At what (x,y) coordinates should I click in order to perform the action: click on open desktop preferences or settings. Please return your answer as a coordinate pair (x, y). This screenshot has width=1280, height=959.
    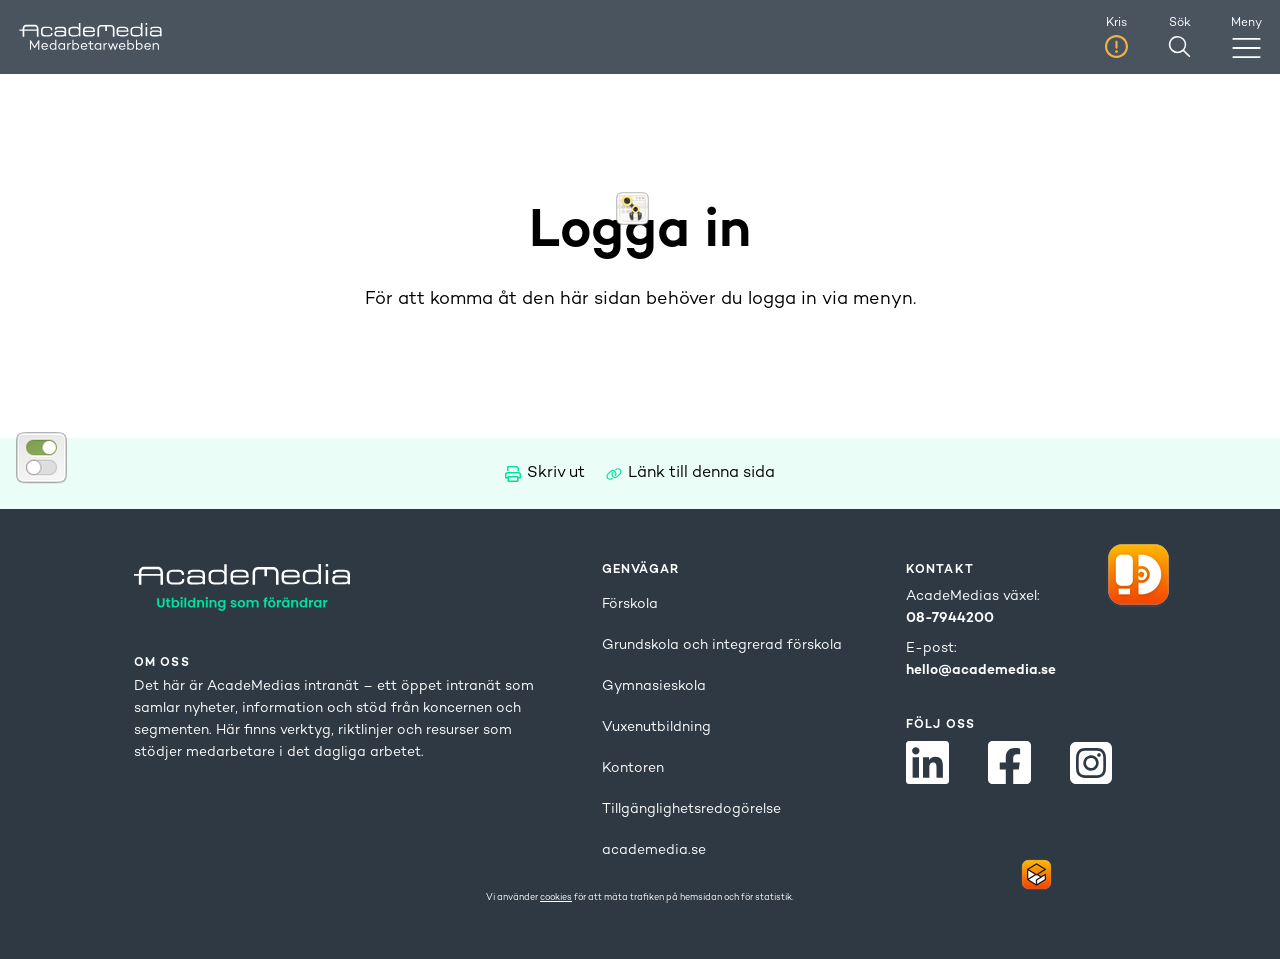
    Looking at the image, I should click on (41, 457).